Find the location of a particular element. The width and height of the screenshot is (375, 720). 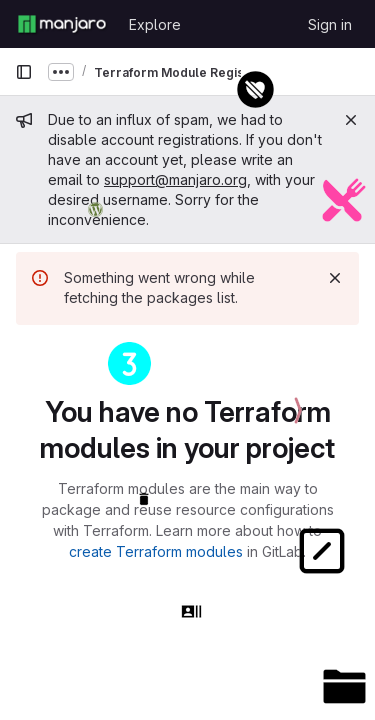

delete selected item is located at coordinates (144, 499).